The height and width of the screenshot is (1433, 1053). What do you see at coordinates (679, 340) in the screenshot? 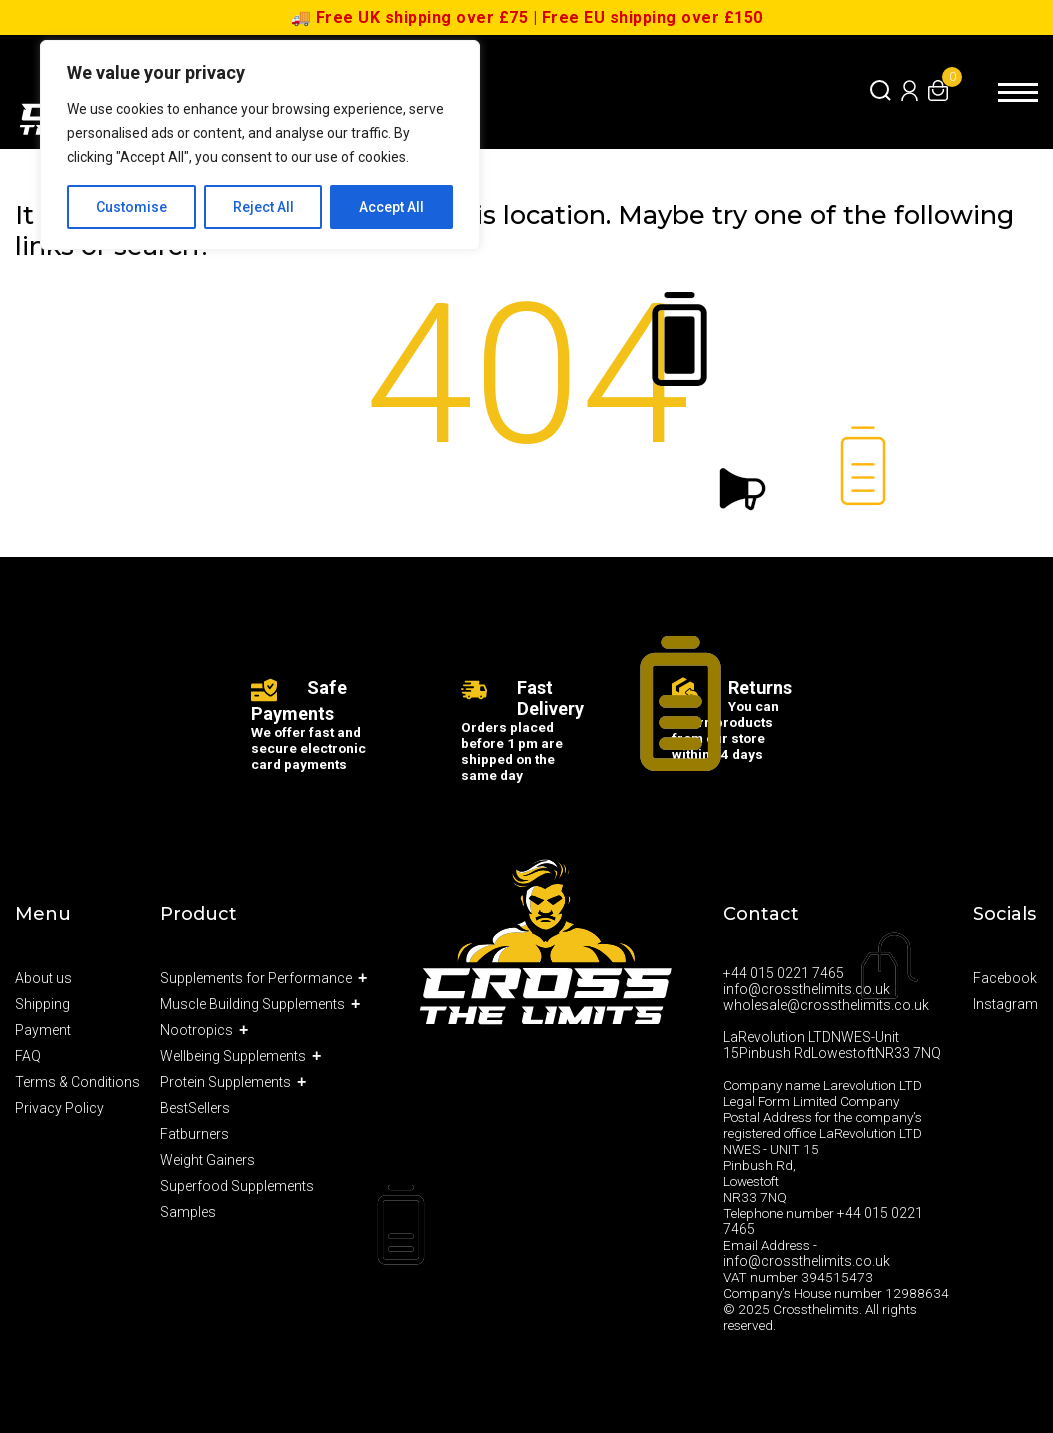
I see `indicates battery is fully charged` at bounding box center [679, 340].